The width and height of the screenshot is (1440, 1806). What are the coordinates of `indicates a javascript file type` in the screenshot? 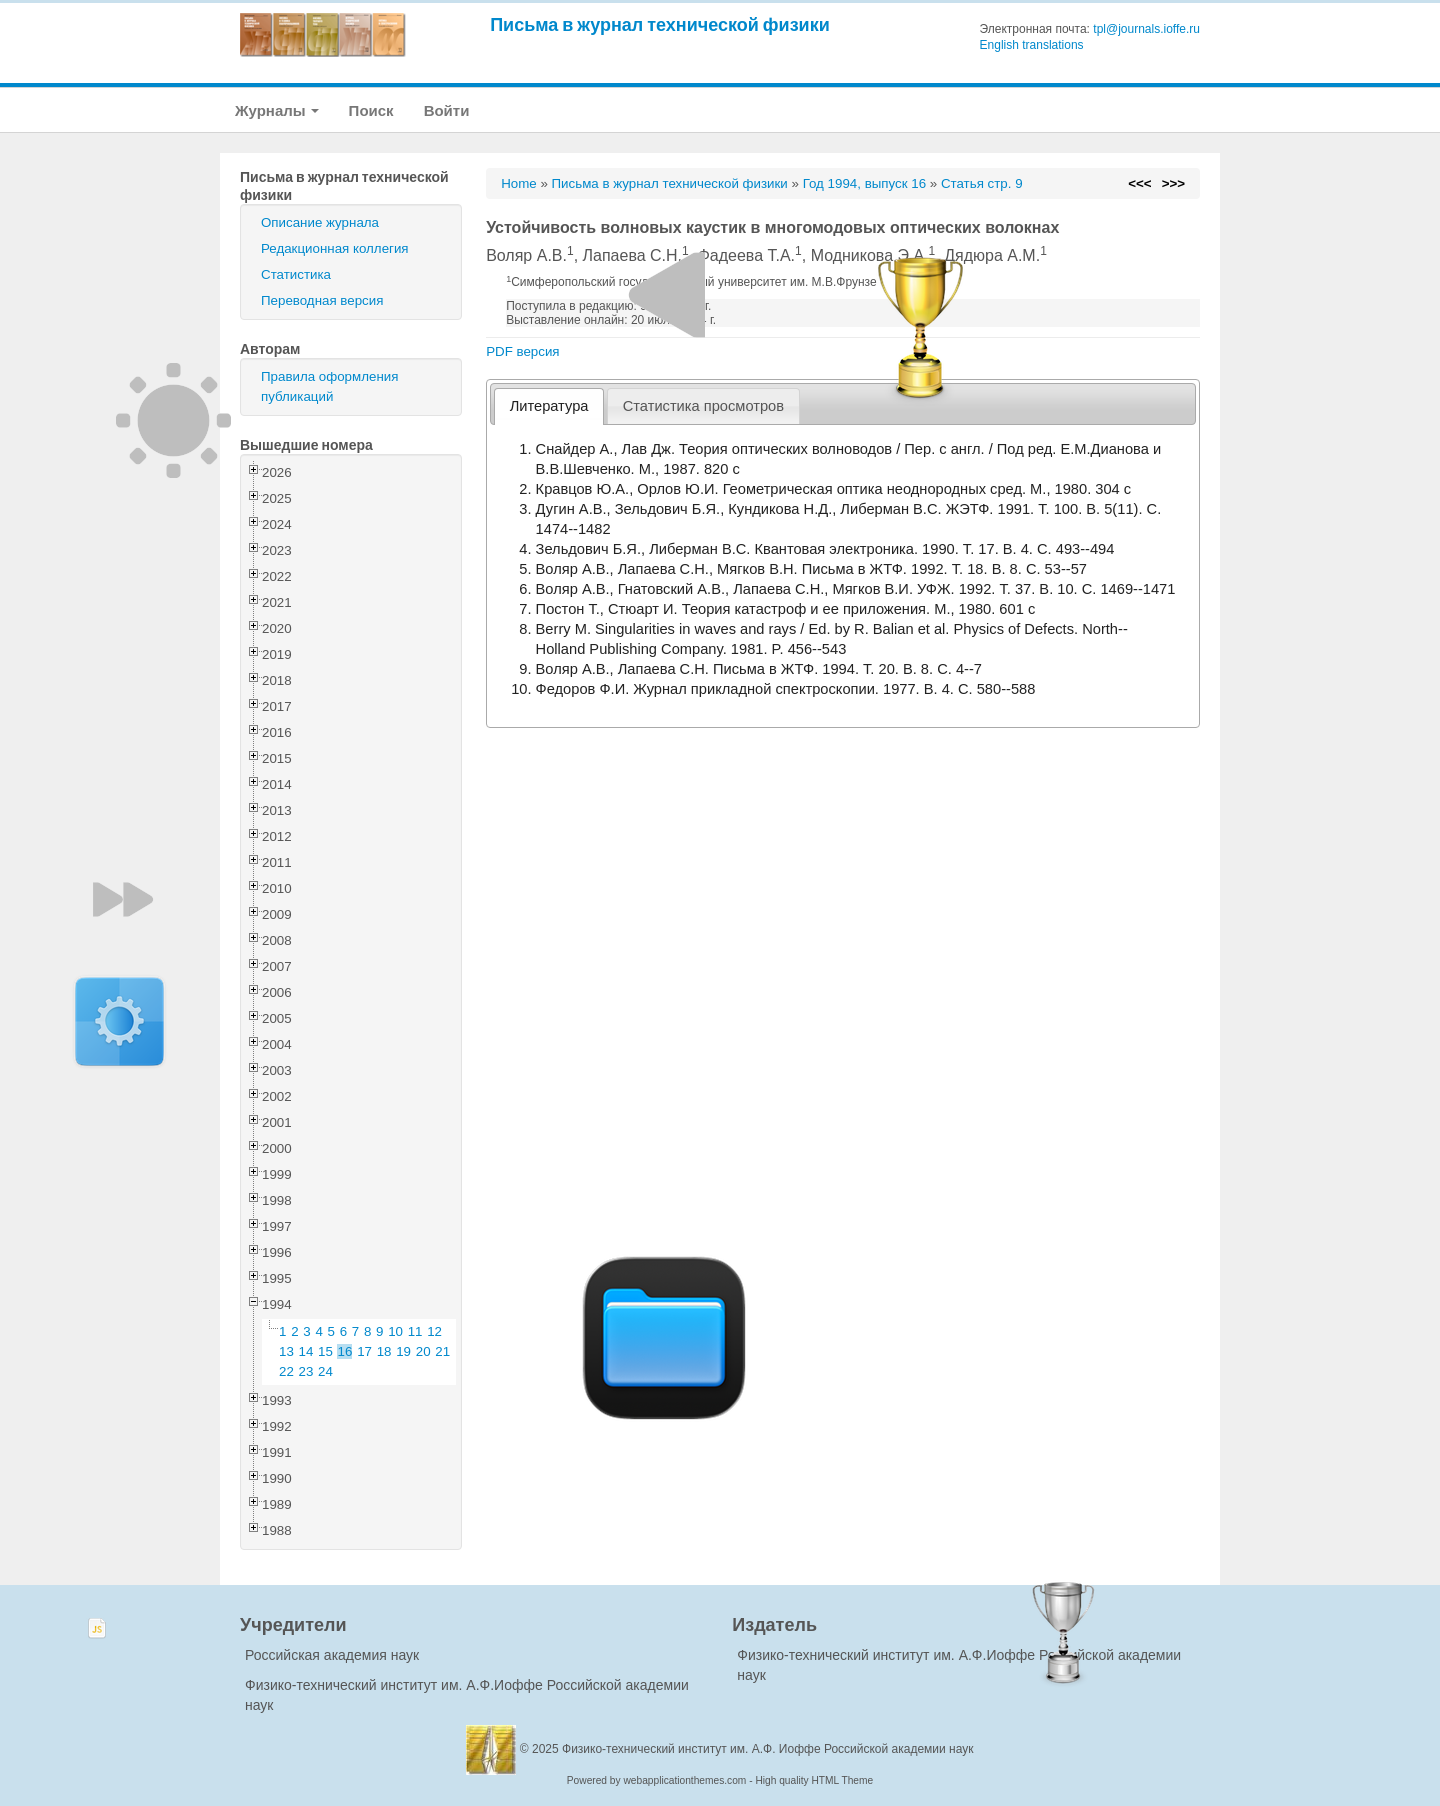 It's located at (97, 1628).